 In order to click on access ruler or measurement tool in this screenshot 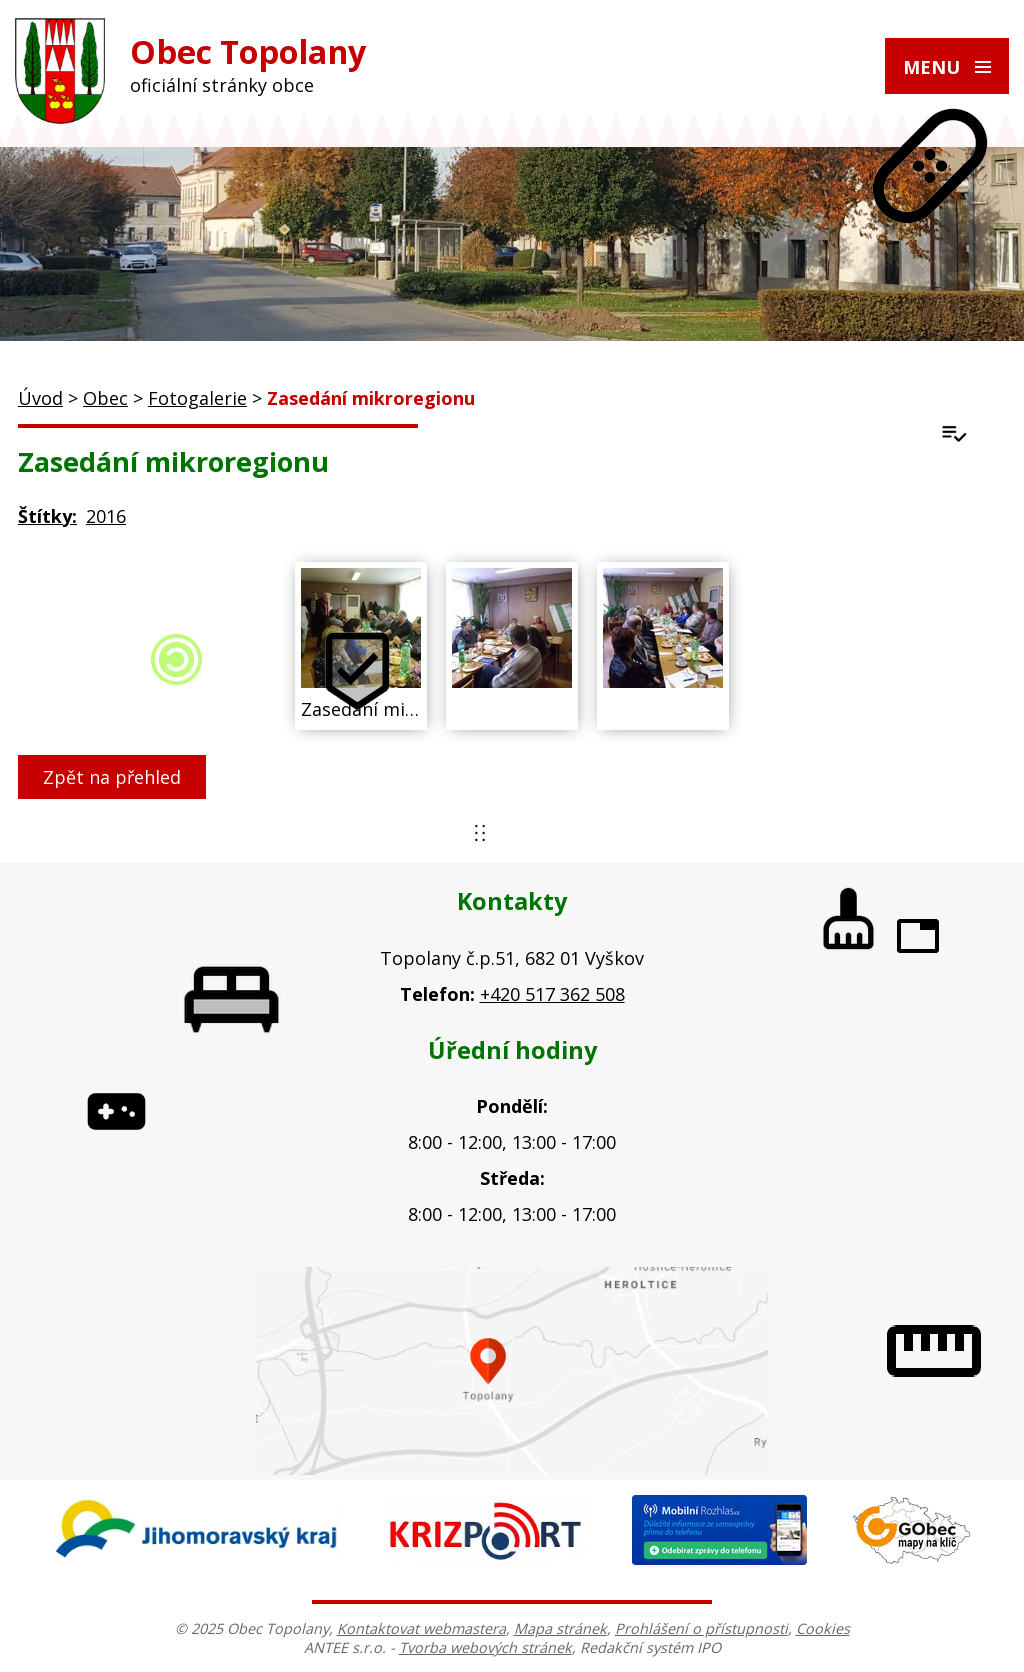, I will do `click(934, 1351)`.